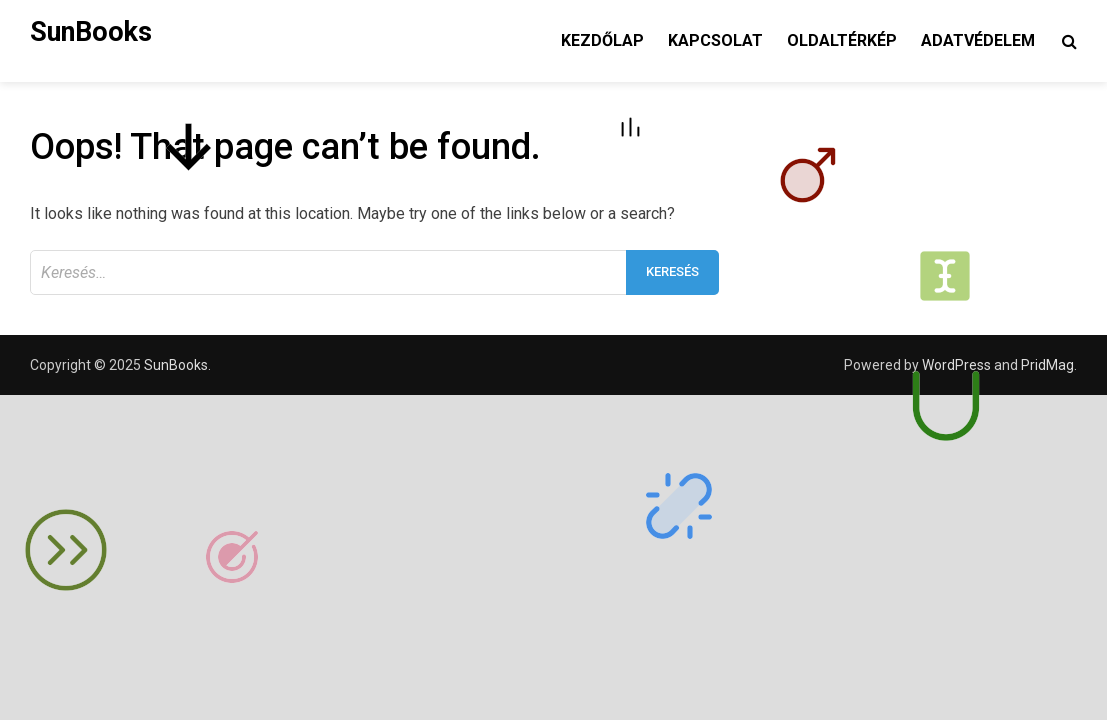 The width and height of the screenshot is (1107, 720). Describe the element at coordinates (945, 276) in the screenshot. I see `text input field cursor indicator` at that location.